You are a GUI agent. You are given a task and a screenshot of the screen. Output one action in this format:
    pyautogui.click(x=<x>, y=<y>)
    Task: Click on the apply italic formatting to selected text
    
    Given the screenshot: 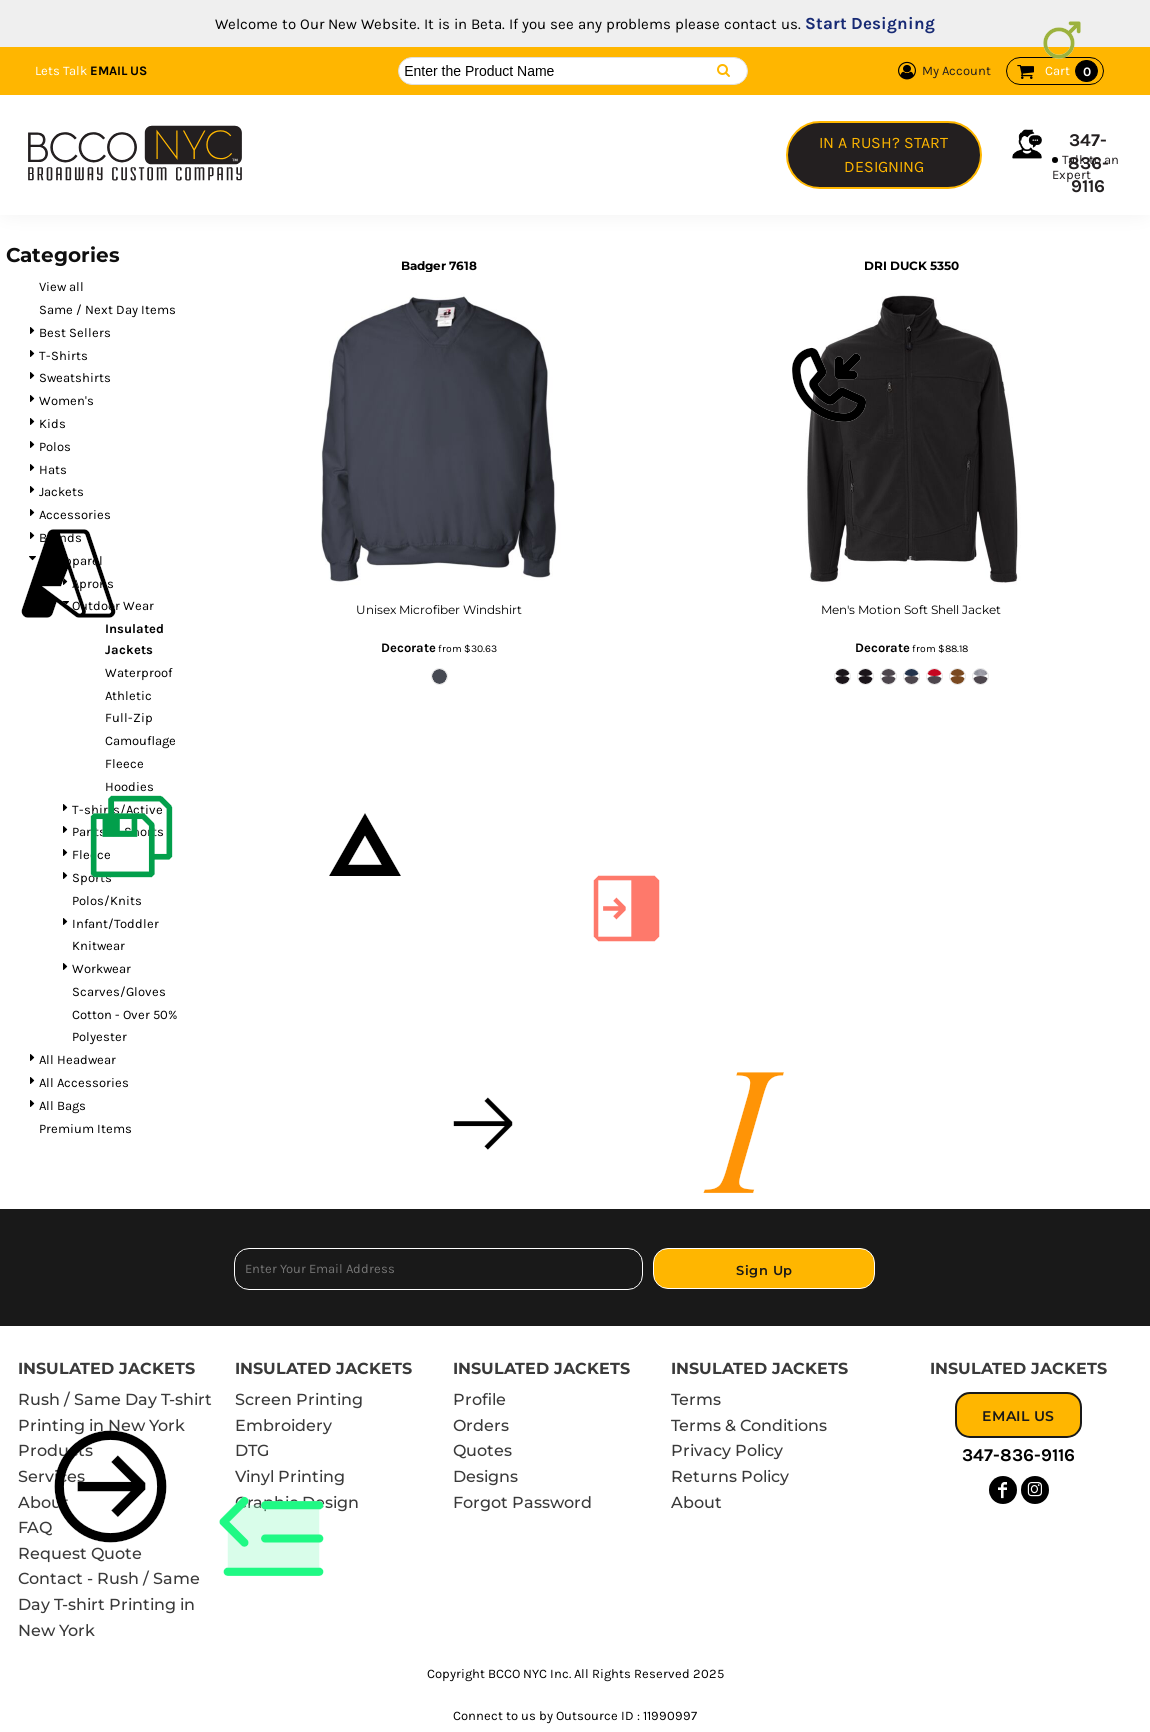 What is the action you would take?
    pyautogui.click(x=744, y=1133)
    